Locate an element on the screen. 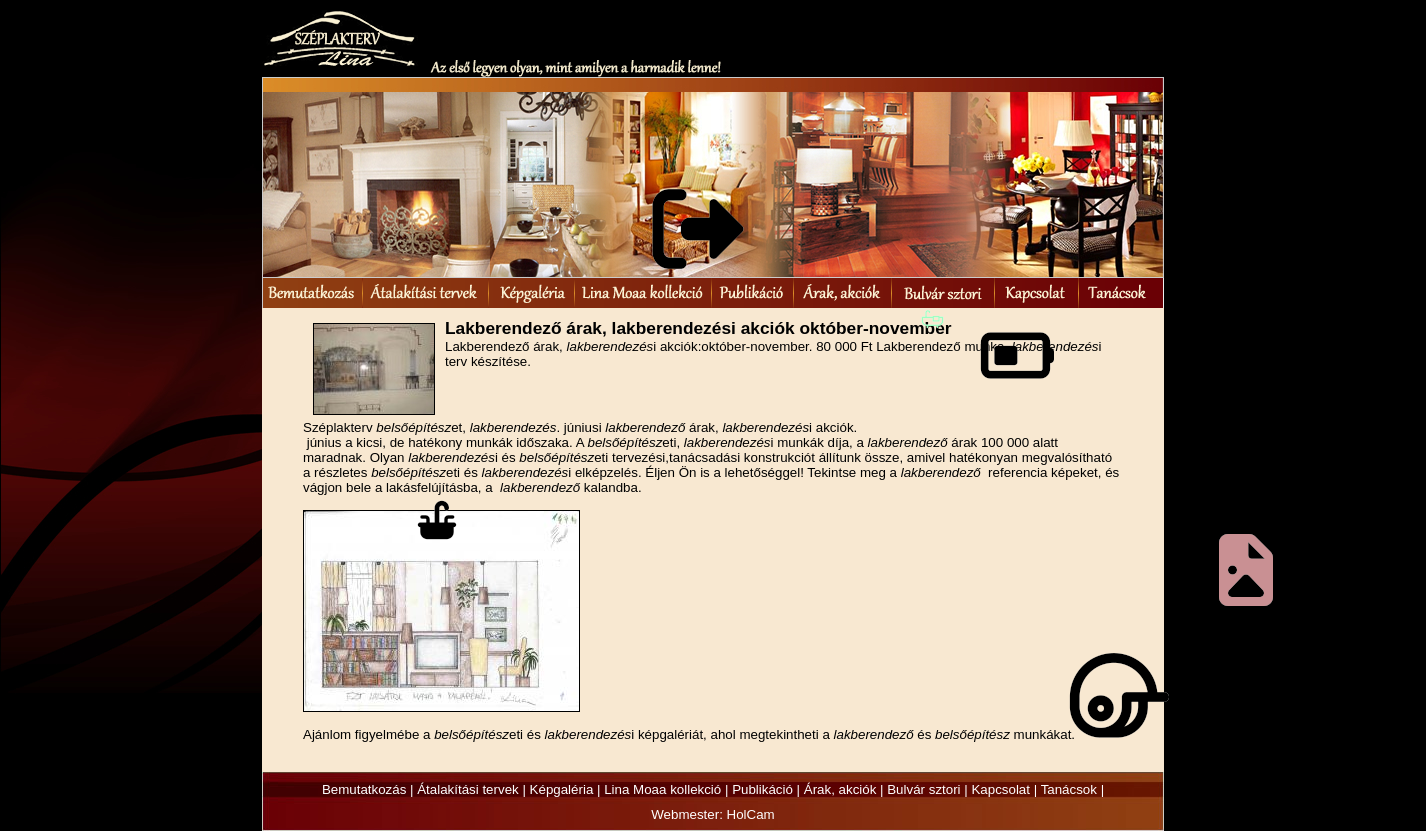 This screenshot has width=1426, height=831. indicates battery at approximately 50% charge is located at coordinates (1015, 355).